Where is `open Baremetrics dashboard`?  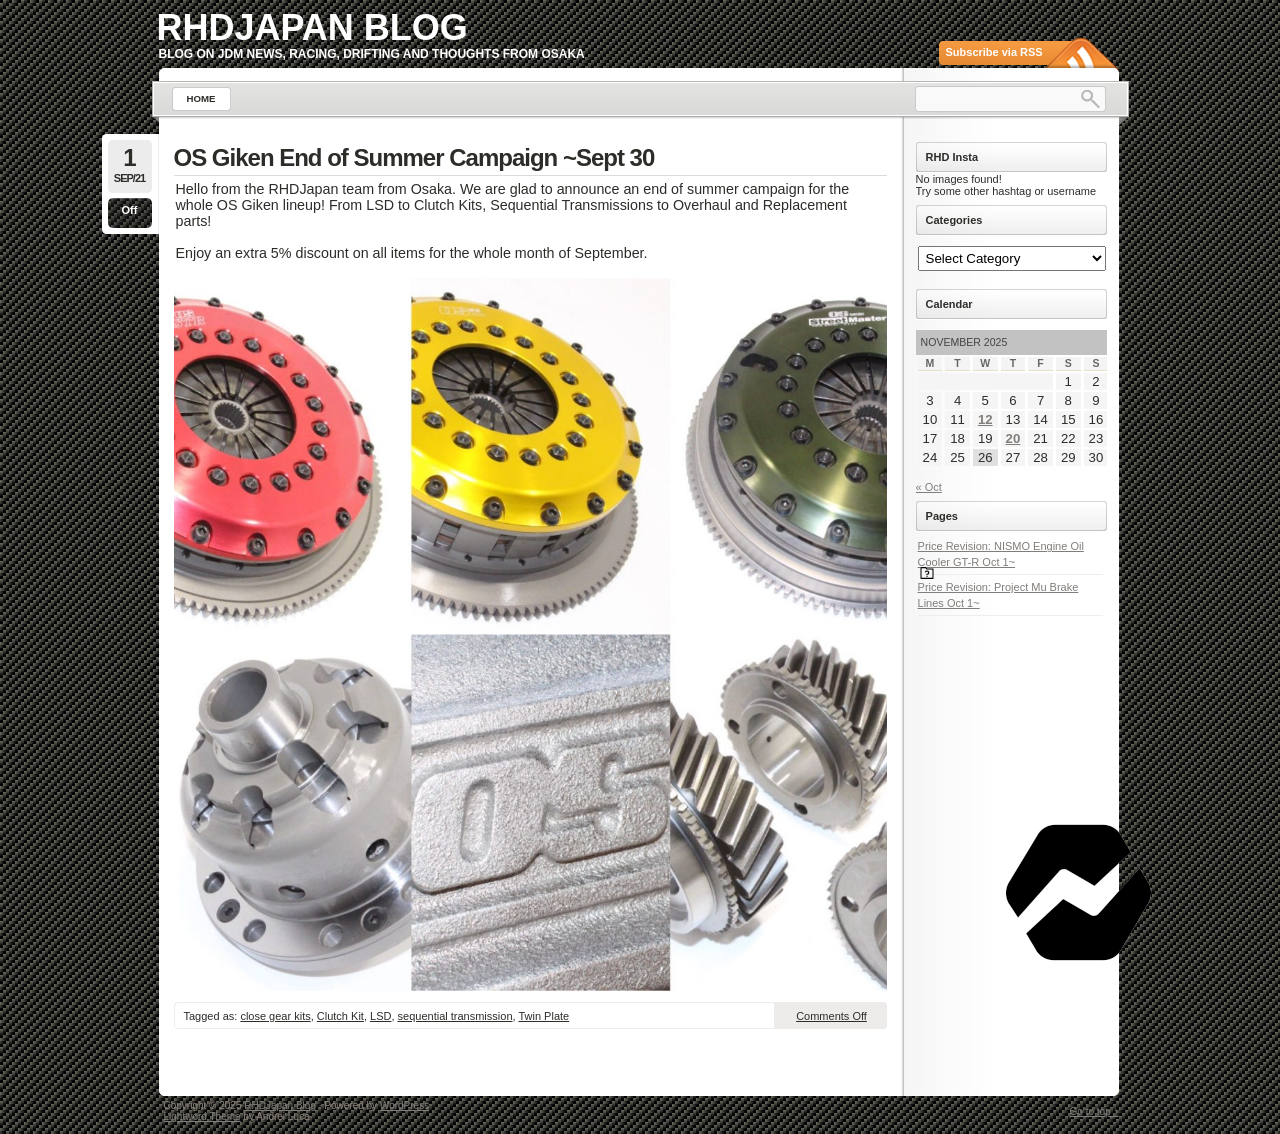
open Baremetrics dashboard is located at coordinates (1078, 892).